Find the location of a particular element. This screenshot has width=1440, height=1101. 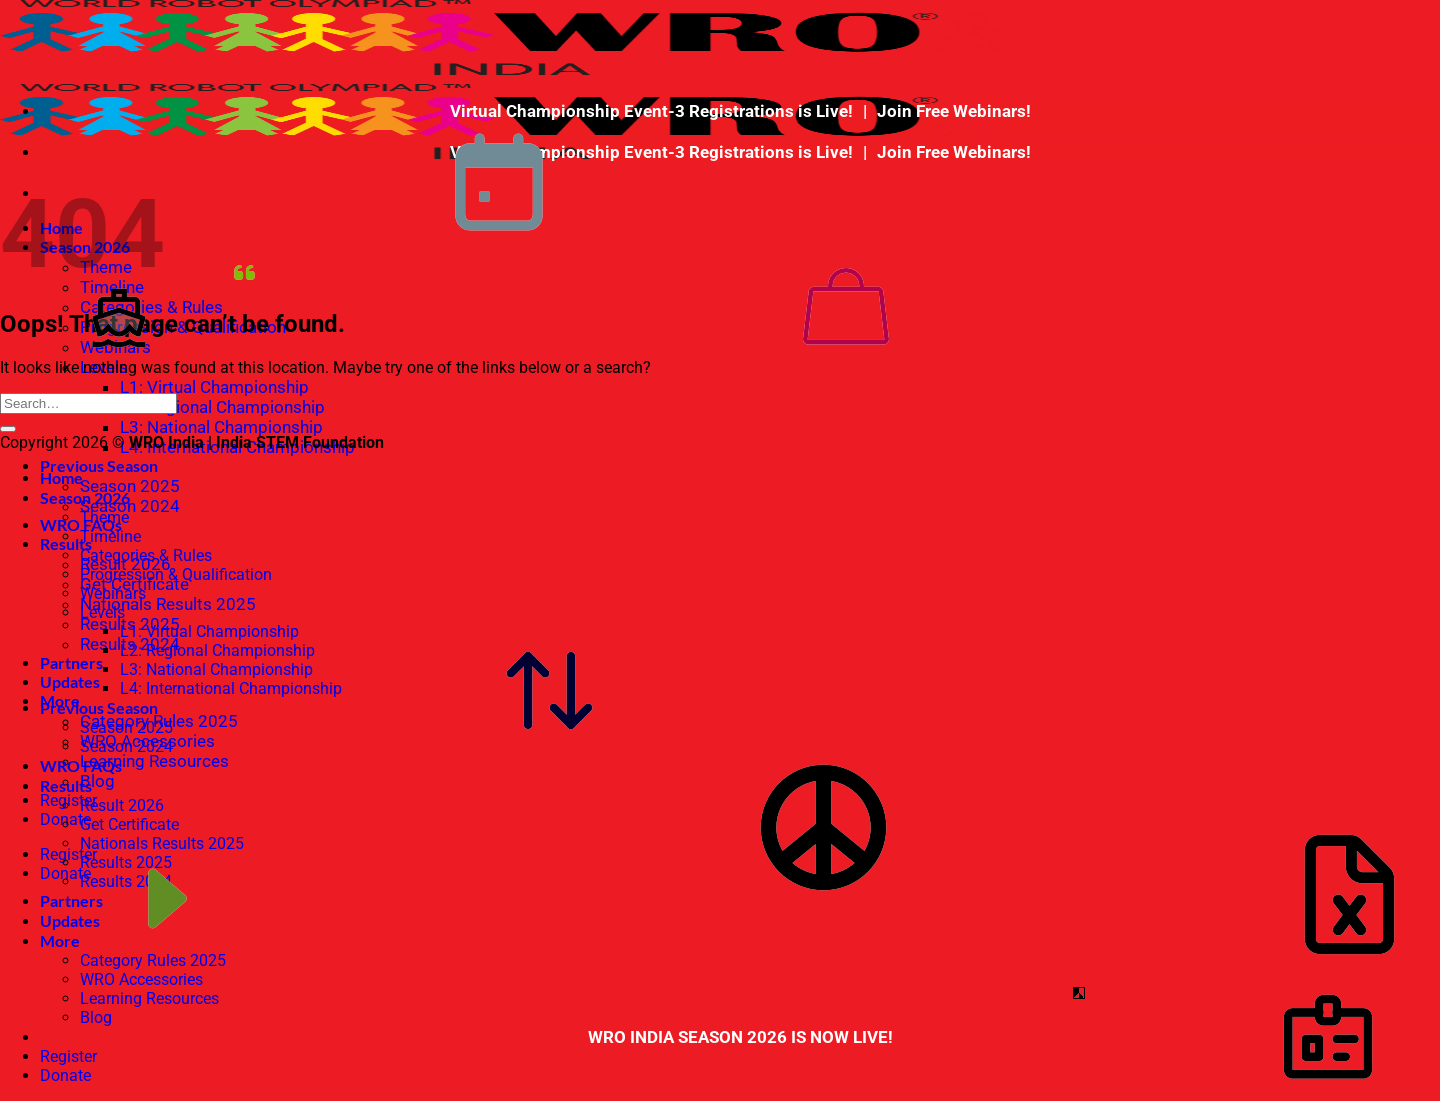

play media or start playback is located at coordinates (167, 898).